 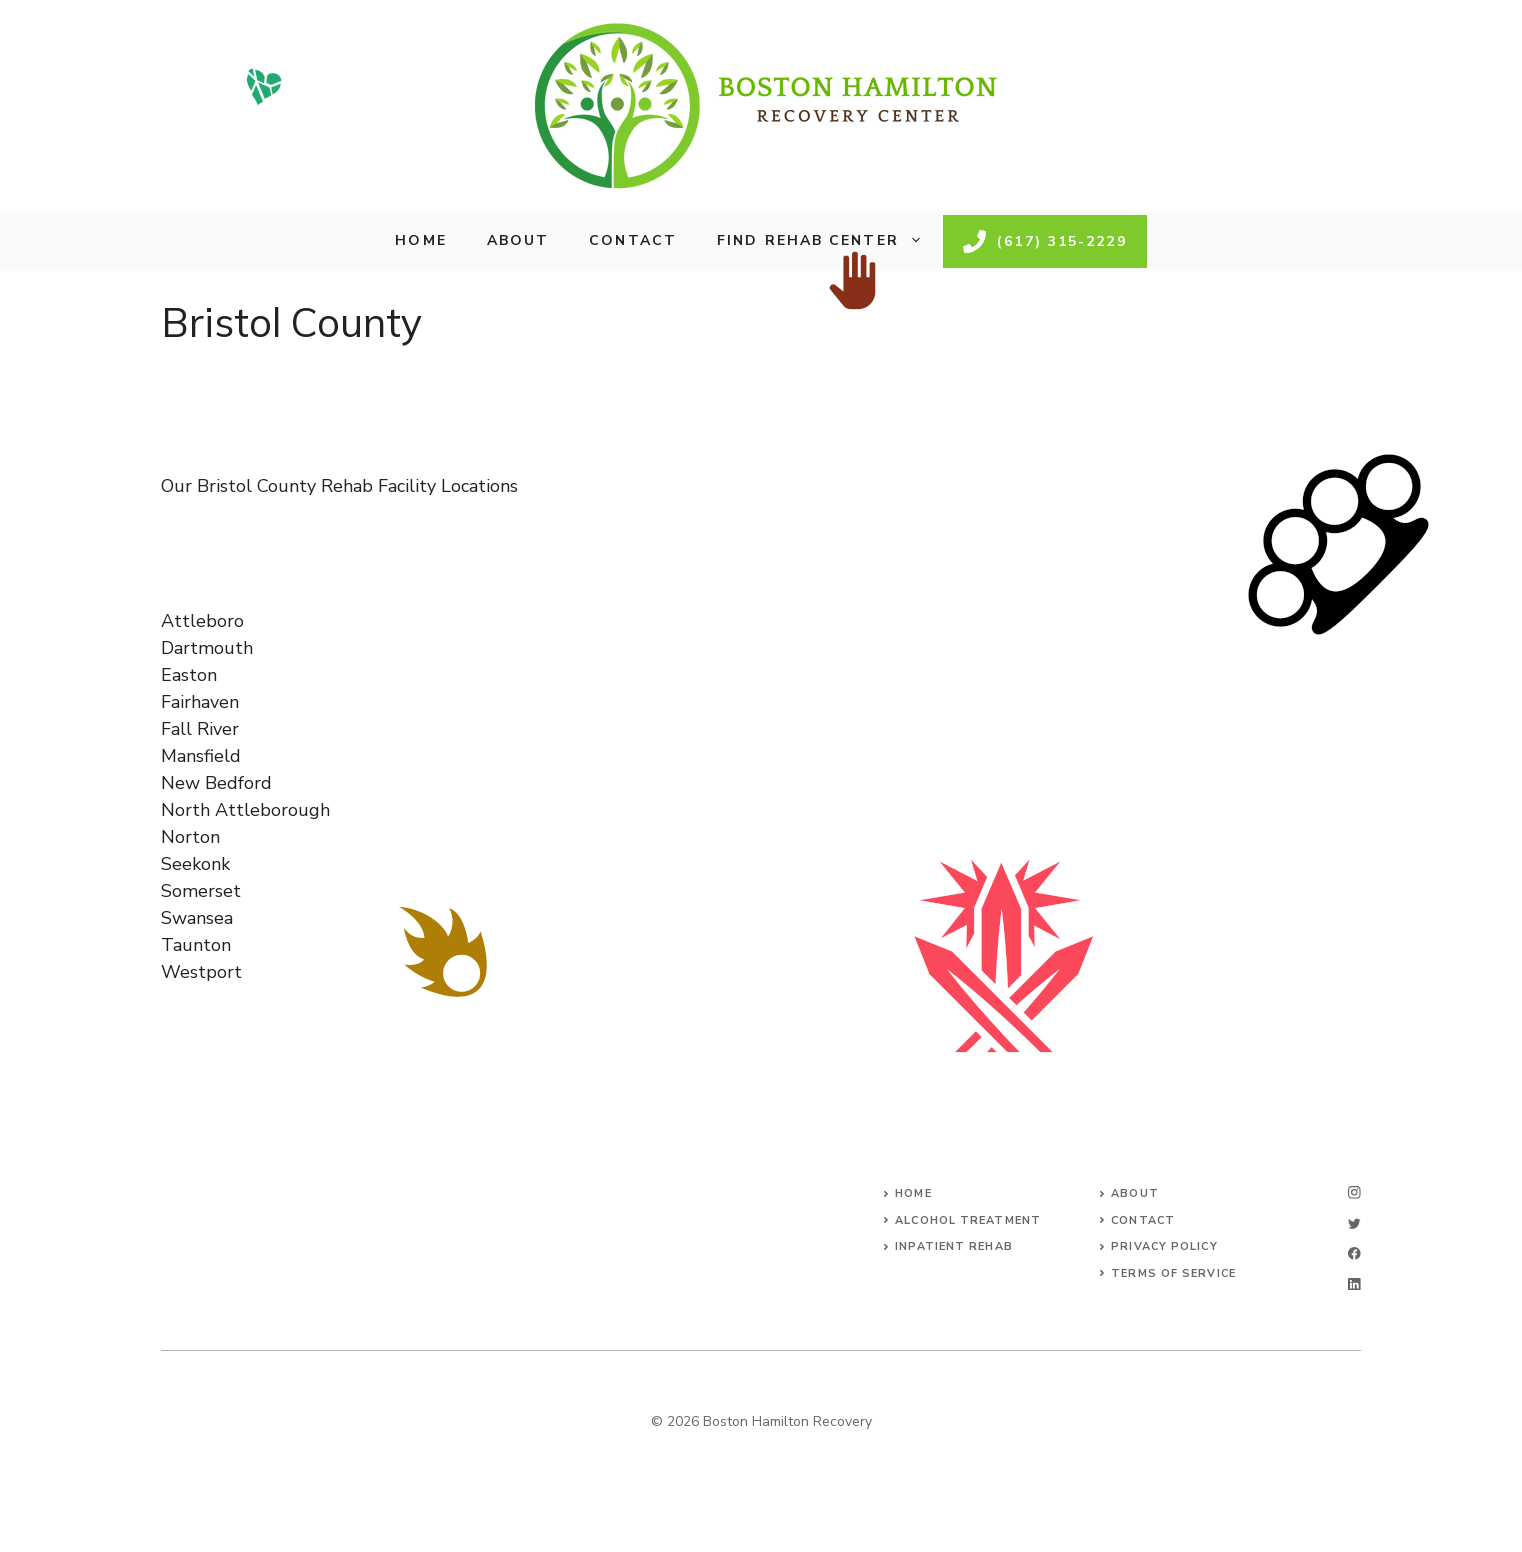 I want to click on indicates a burning or fire effect status, so click(x=440, y=949).